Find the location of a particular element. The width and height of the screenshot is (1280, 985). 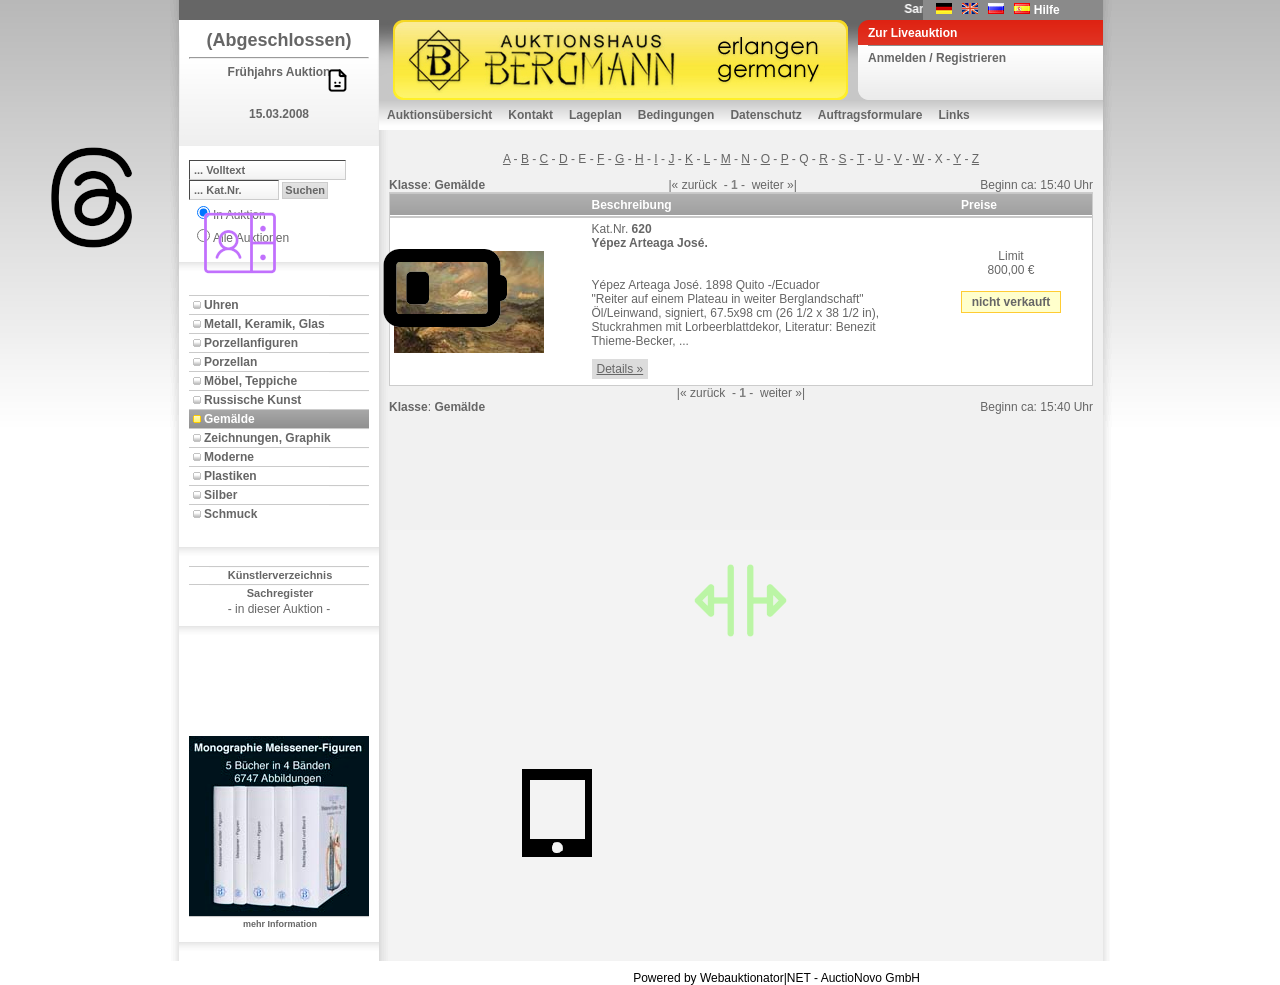

document with neutral status or feedback is located at coordinates (337, 80).